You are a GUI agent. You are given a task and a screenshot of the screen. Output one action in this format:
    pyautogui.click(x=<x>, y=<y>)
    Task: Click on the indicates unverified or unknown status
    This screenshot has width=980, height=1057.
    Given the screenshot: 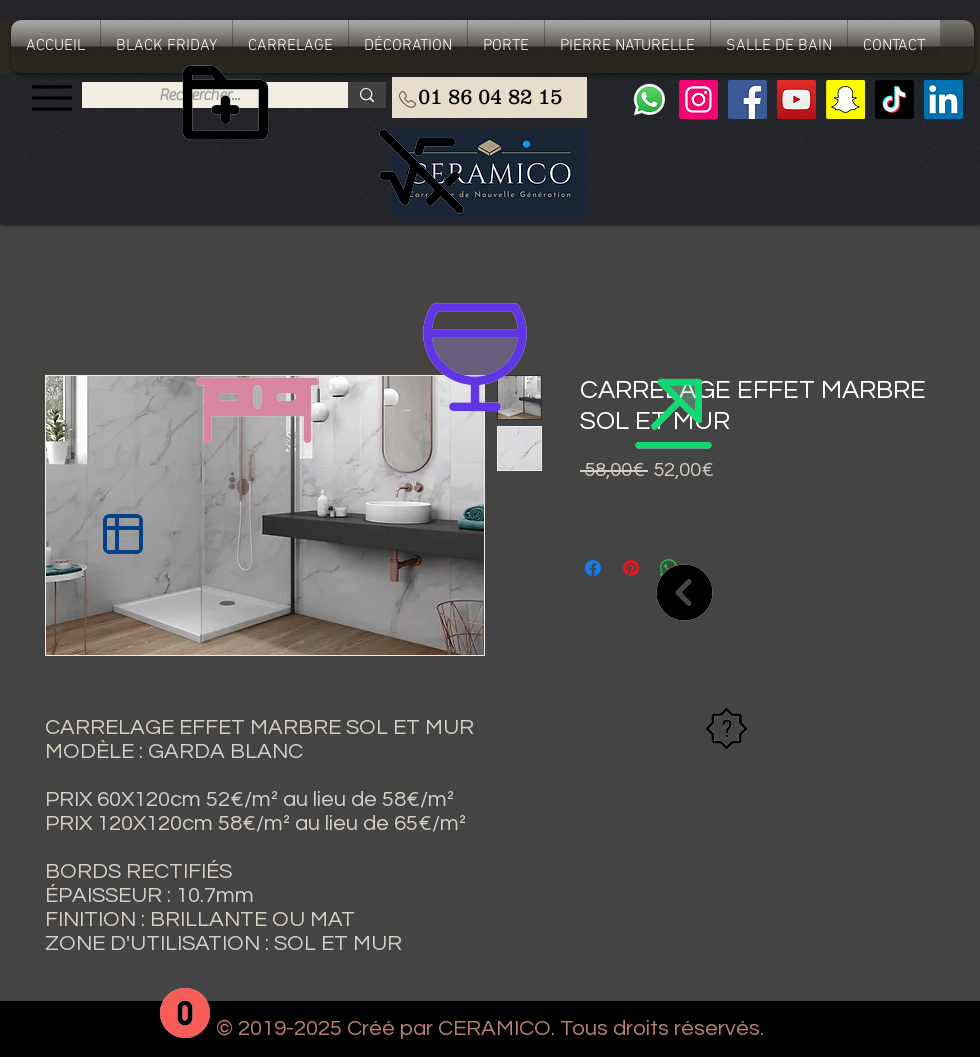 What is the action you would take?
    pyautogui.click(x=726, y=728)
    